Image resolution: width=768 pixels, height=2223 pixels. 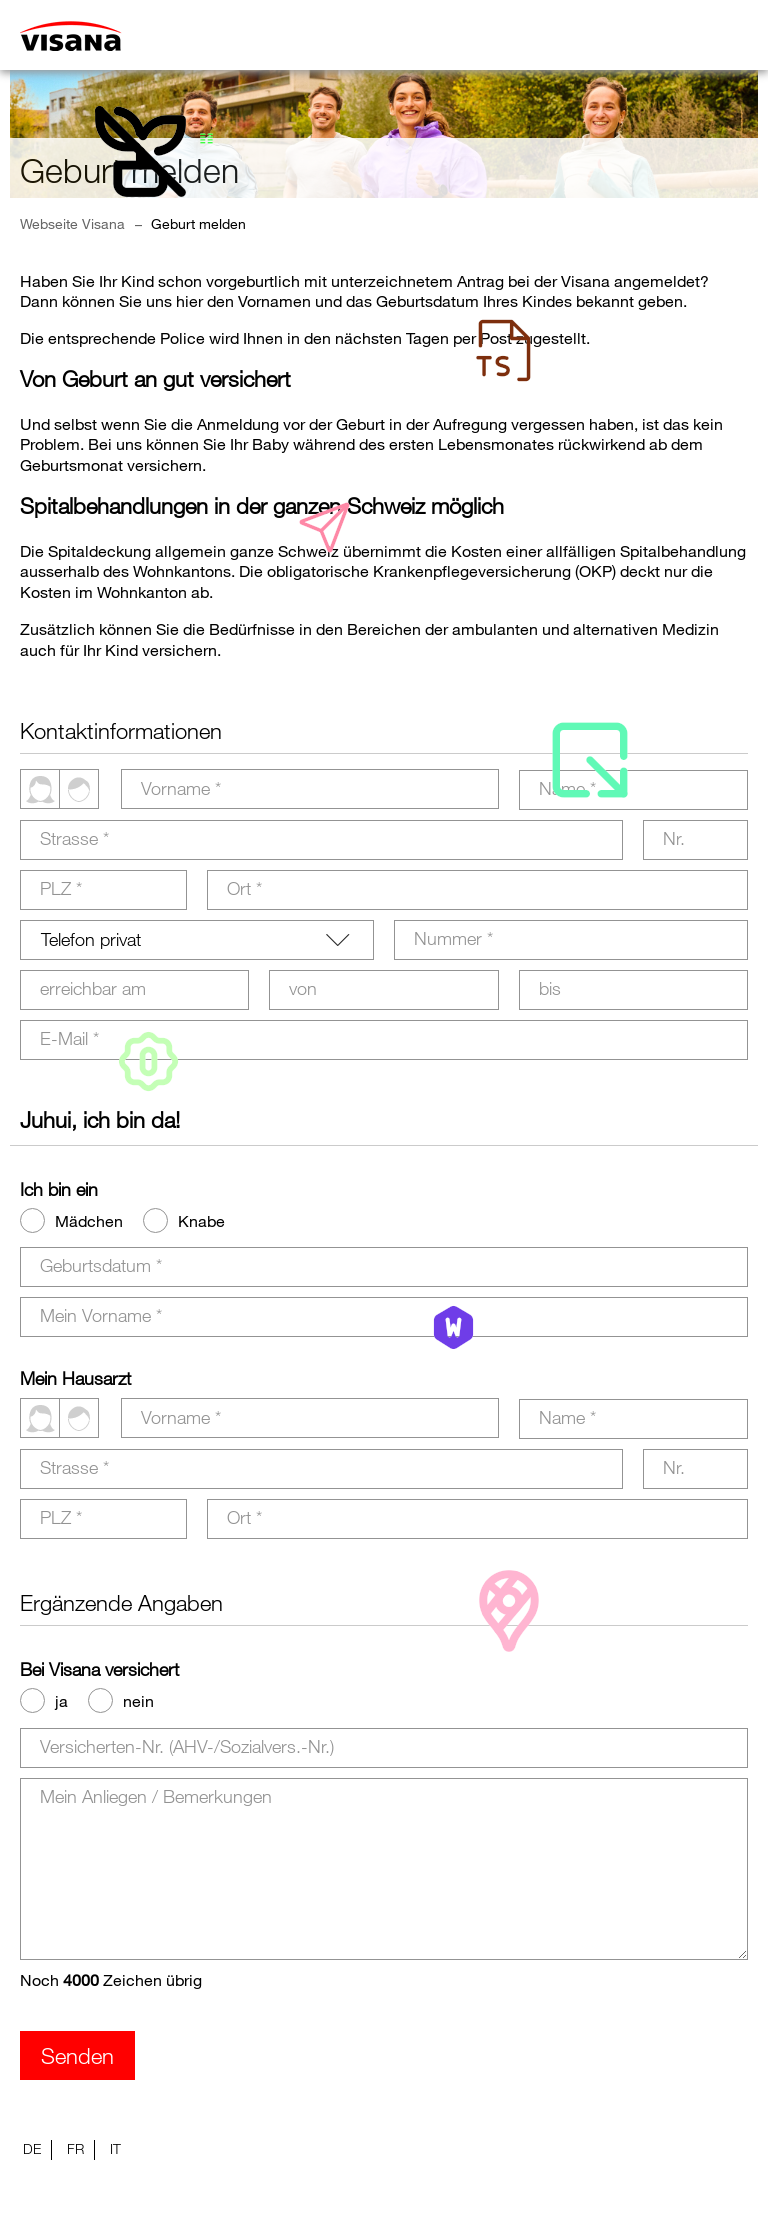 What do you see at coordinates (590, 760) in the screenshot?
I see `expand content to full screen` at bounding box center [590, 760].